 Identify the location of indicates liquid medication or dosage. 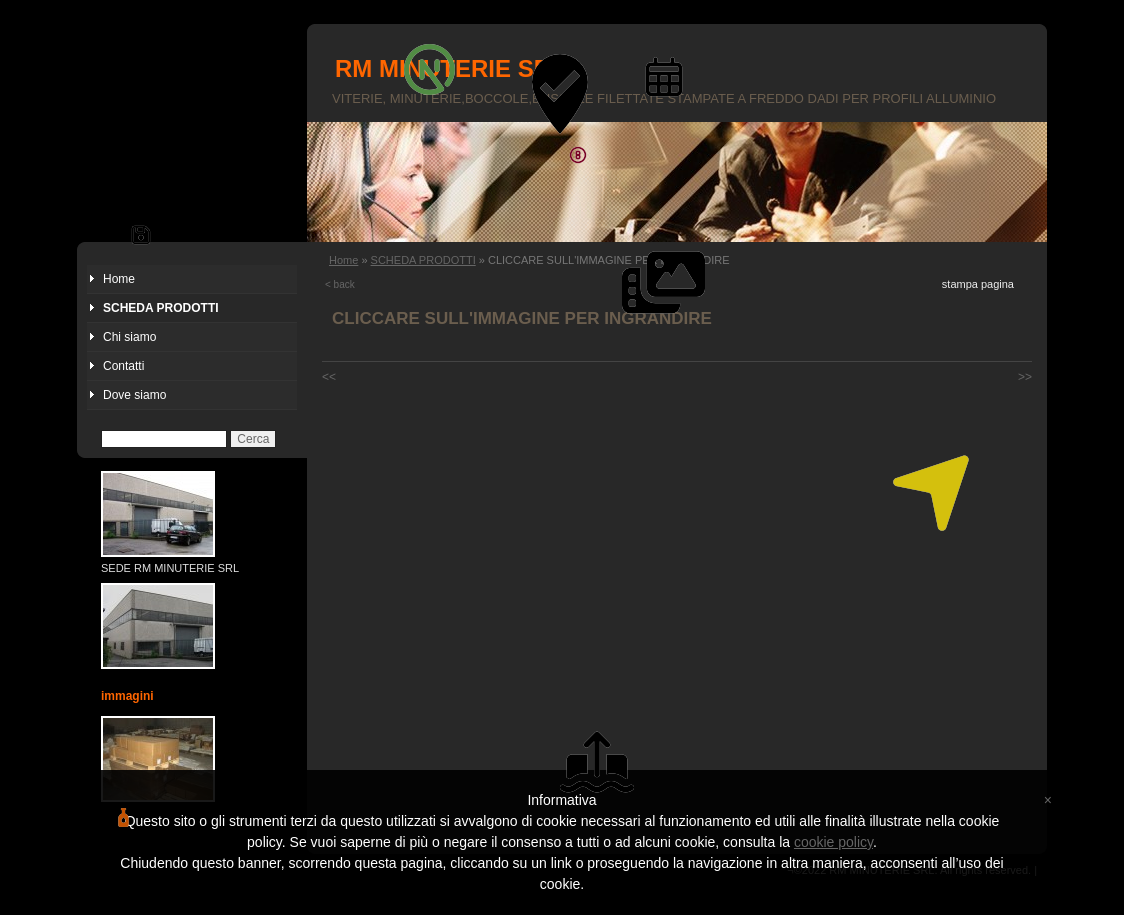
(123, 817).